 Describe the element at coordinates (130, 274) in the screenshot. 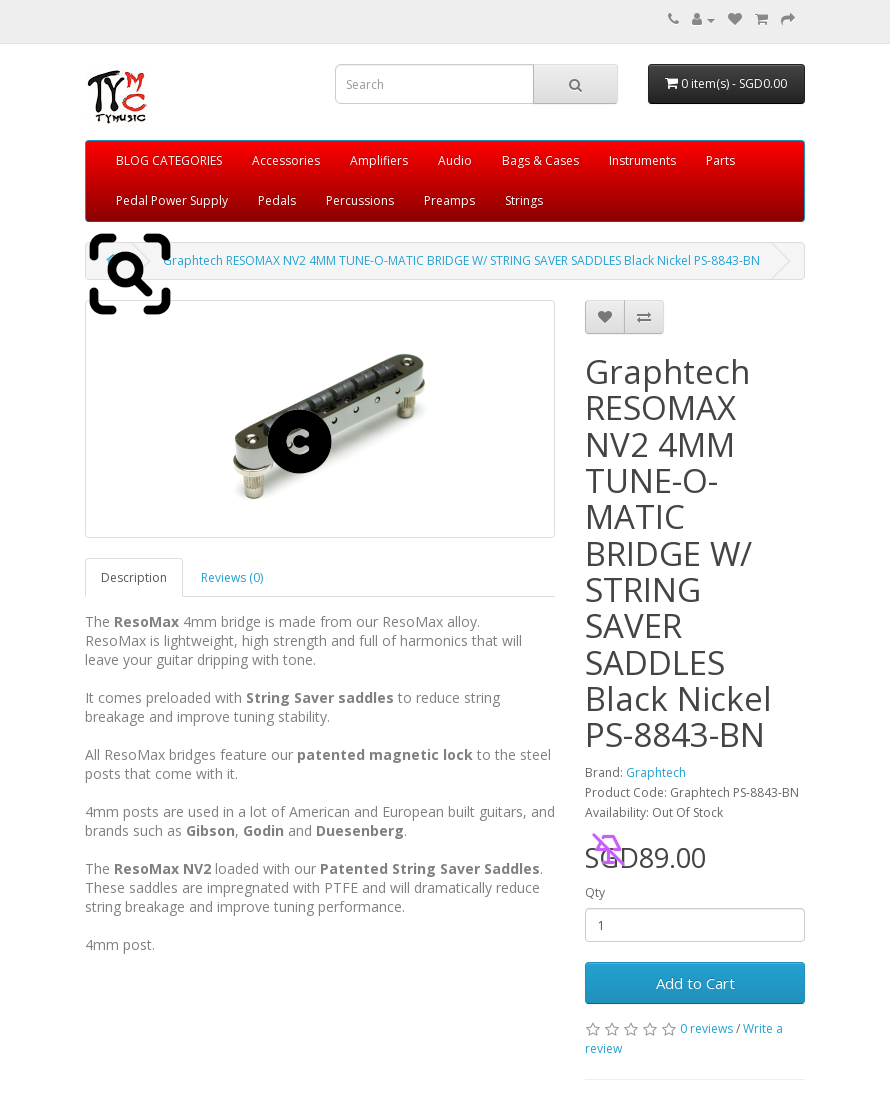

I see `scan or search within a selected area` at that location.